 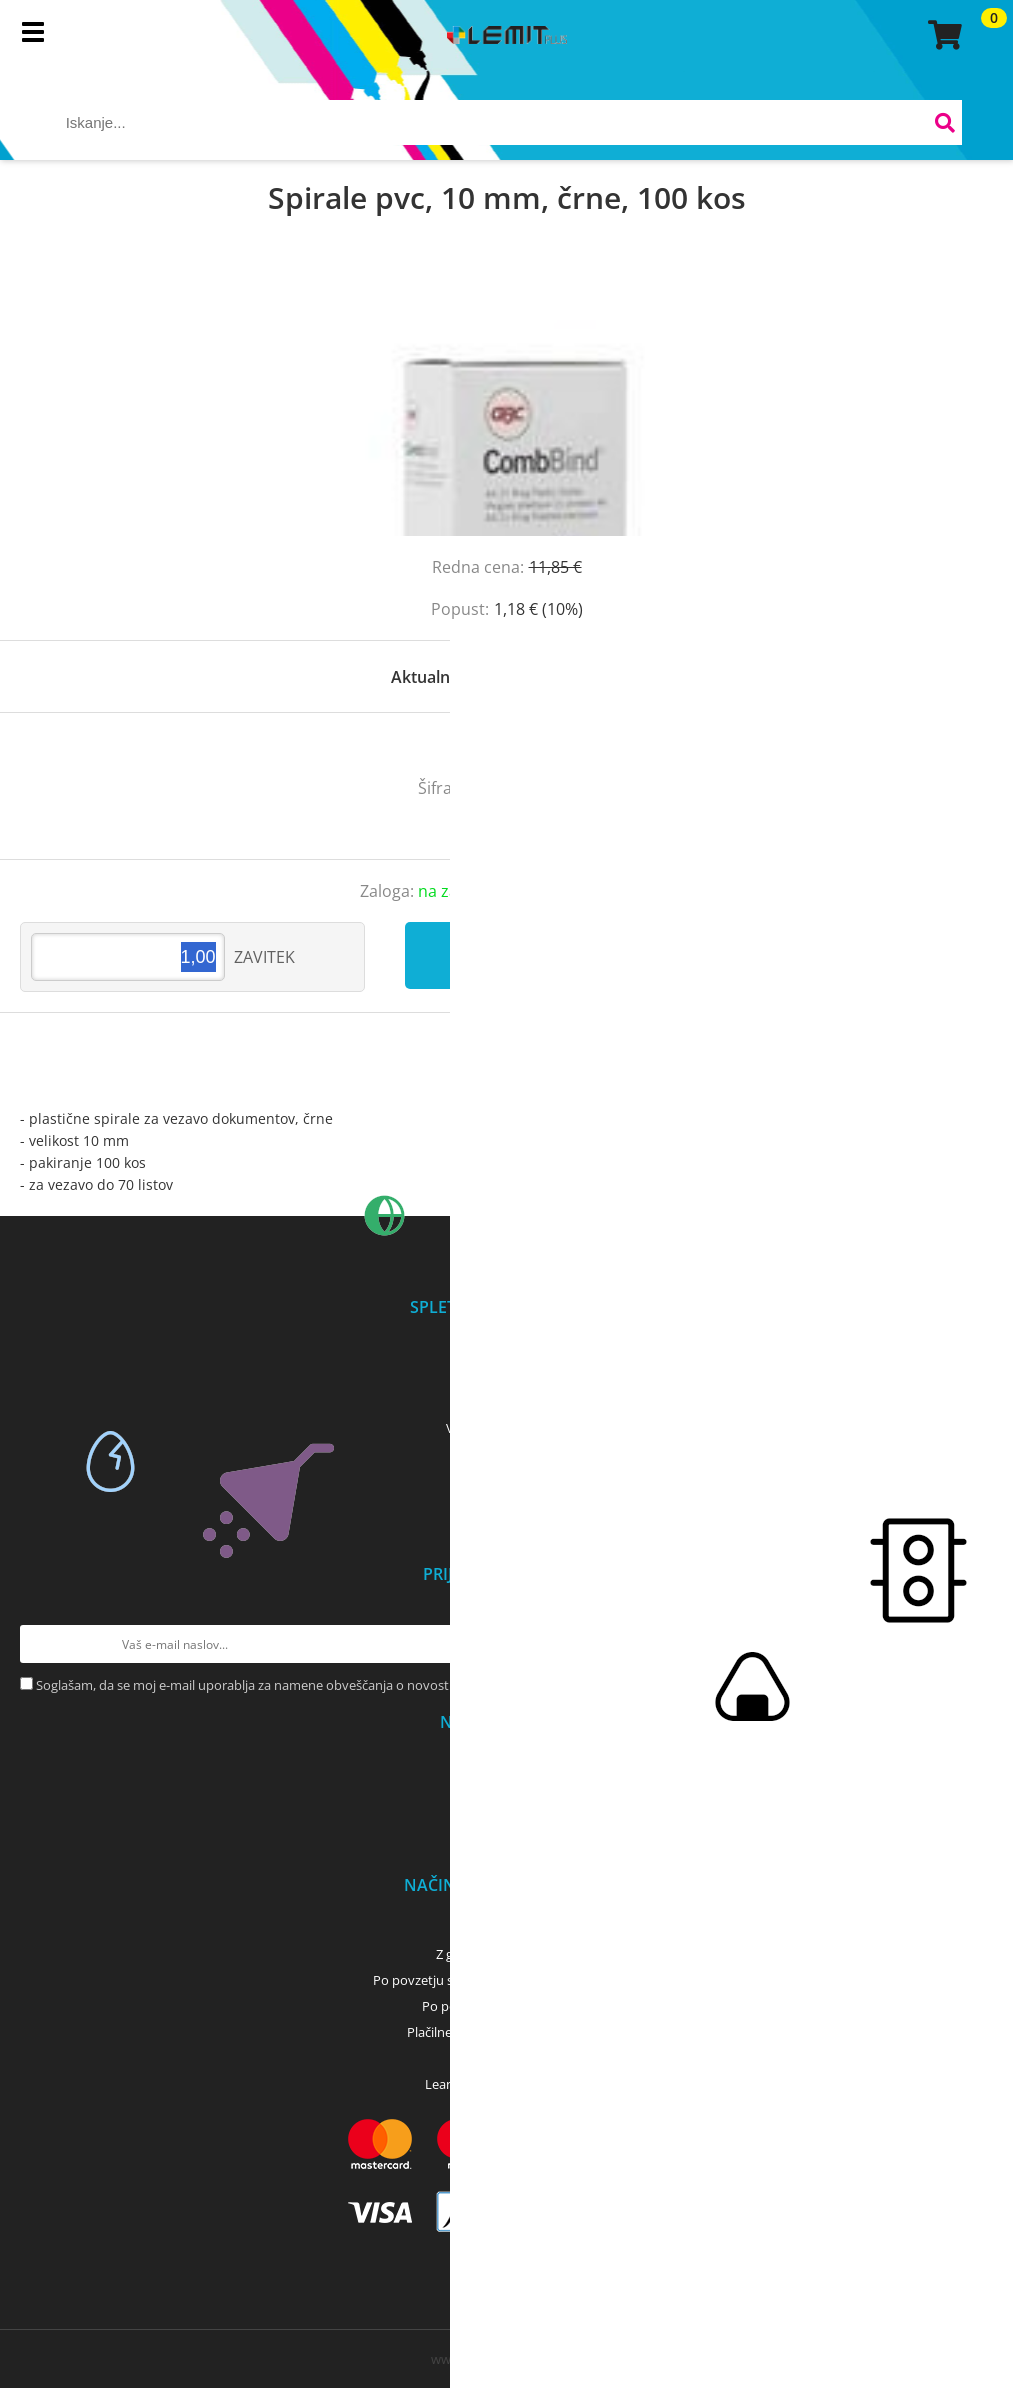 I want to click on traffic or transportation settings, so click(x=918, y=1570).